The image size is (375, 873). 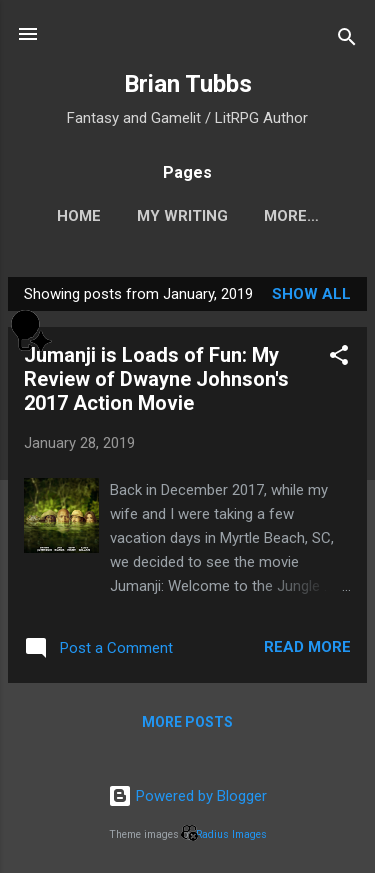 What do you see at coordinates (30, 332) in the screenshot?
I see `access AI-powered suggestions or insights` at bounding box center [30, 332].